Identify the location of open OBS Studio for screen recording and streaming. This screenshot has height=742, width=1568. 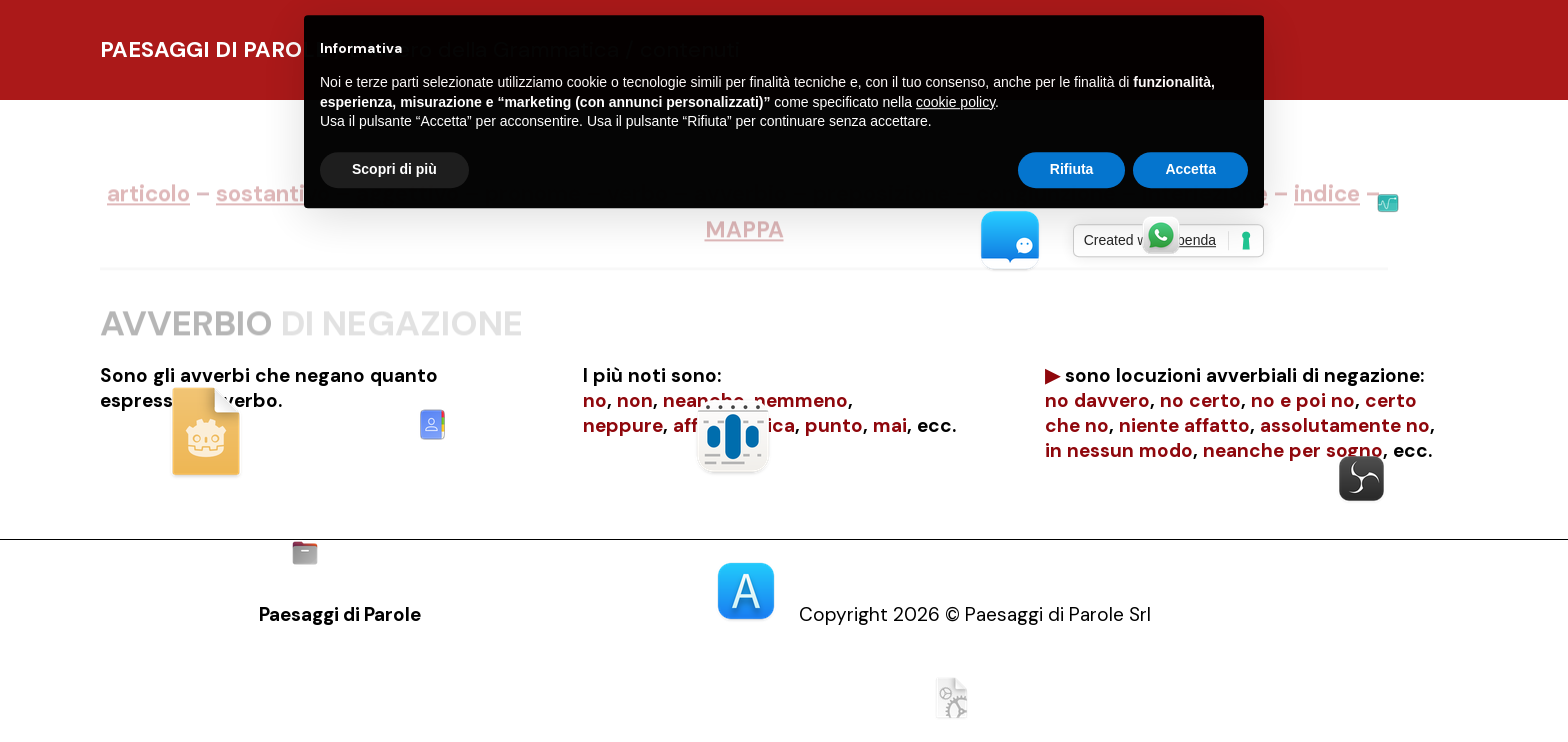
(1361, 478).